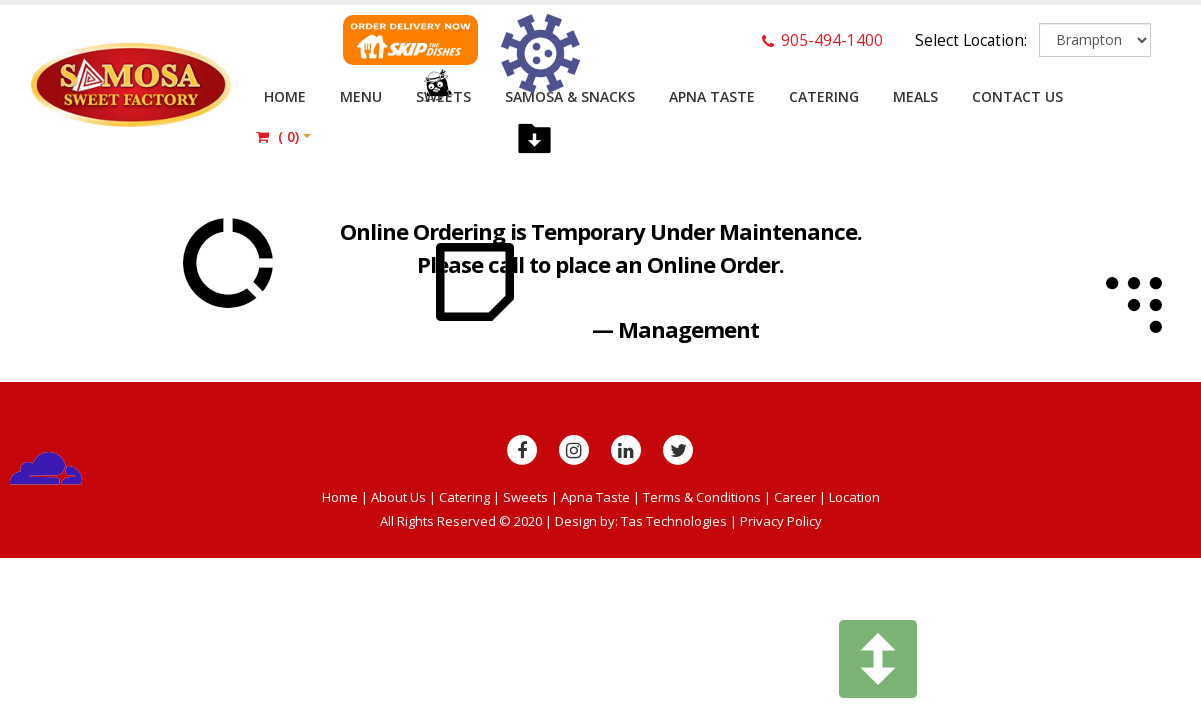 The height and width of the screenshot is (720, 1201). What do you see at coordinates (540, 53) in the screenshot?
I see `indicates virus or infection detected` at bounding box center [540, 53].